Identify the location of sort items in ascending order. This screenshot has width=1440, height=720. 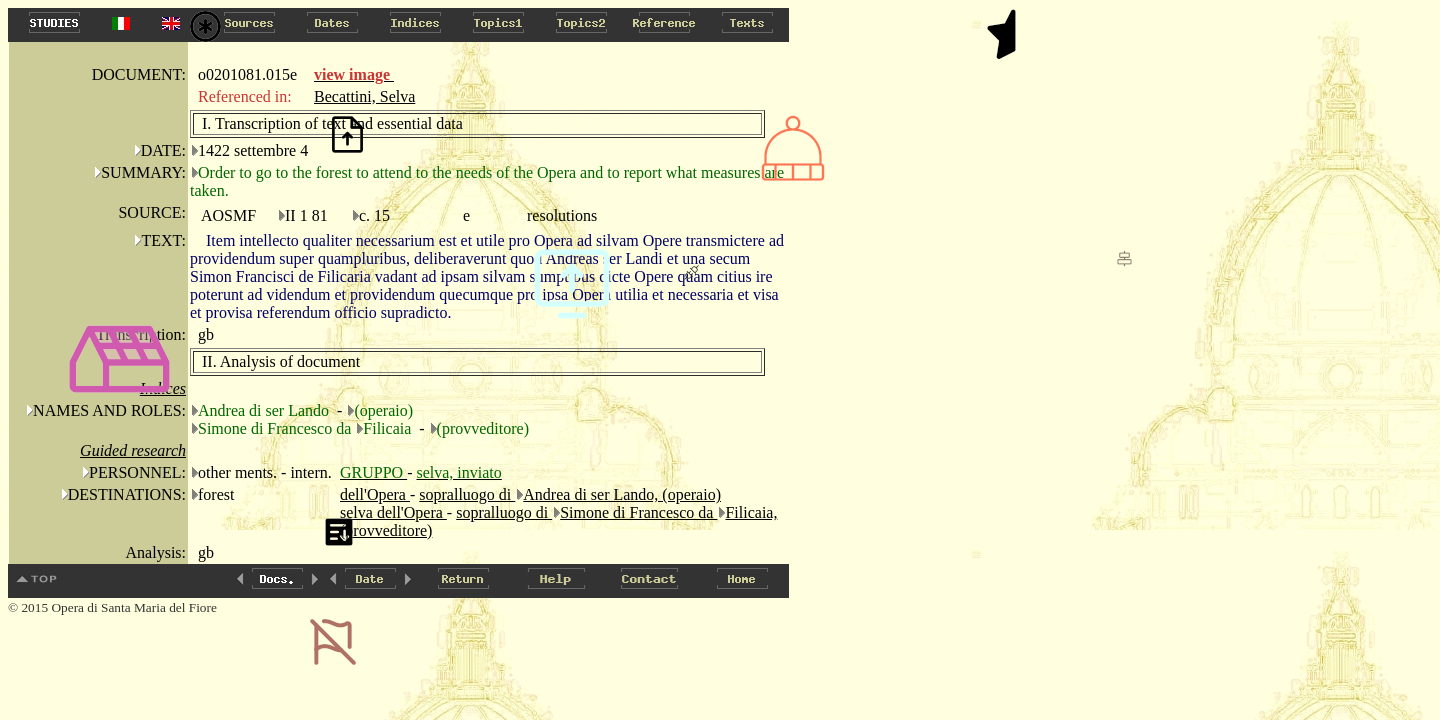
(339, 532).